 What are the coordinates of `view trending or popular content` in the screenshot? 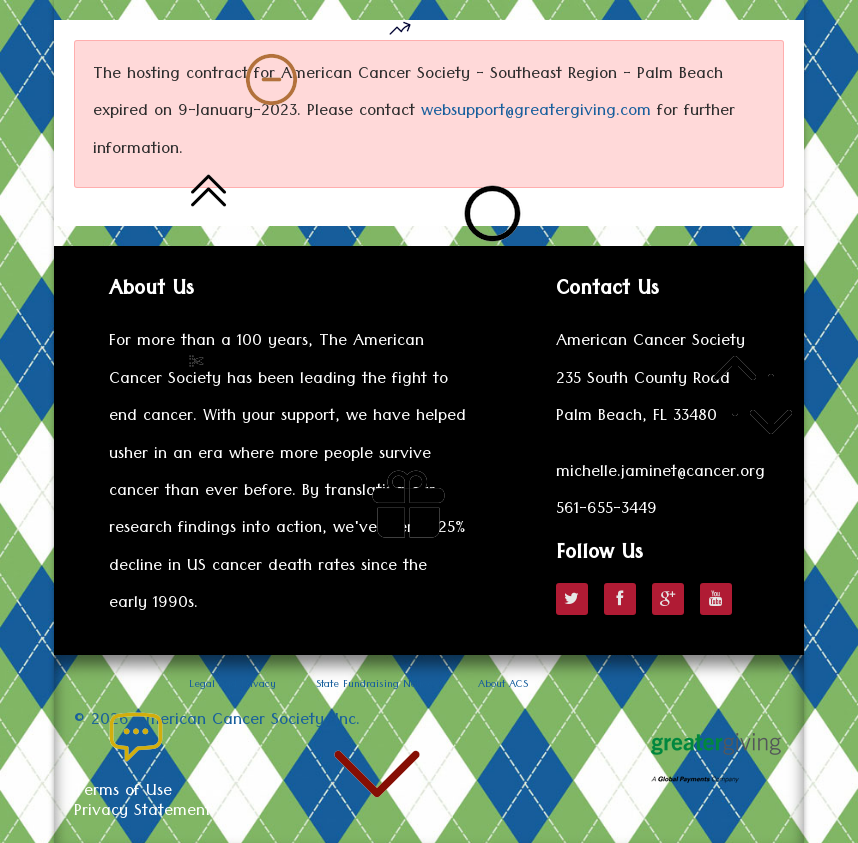 It's located at (400, 28).